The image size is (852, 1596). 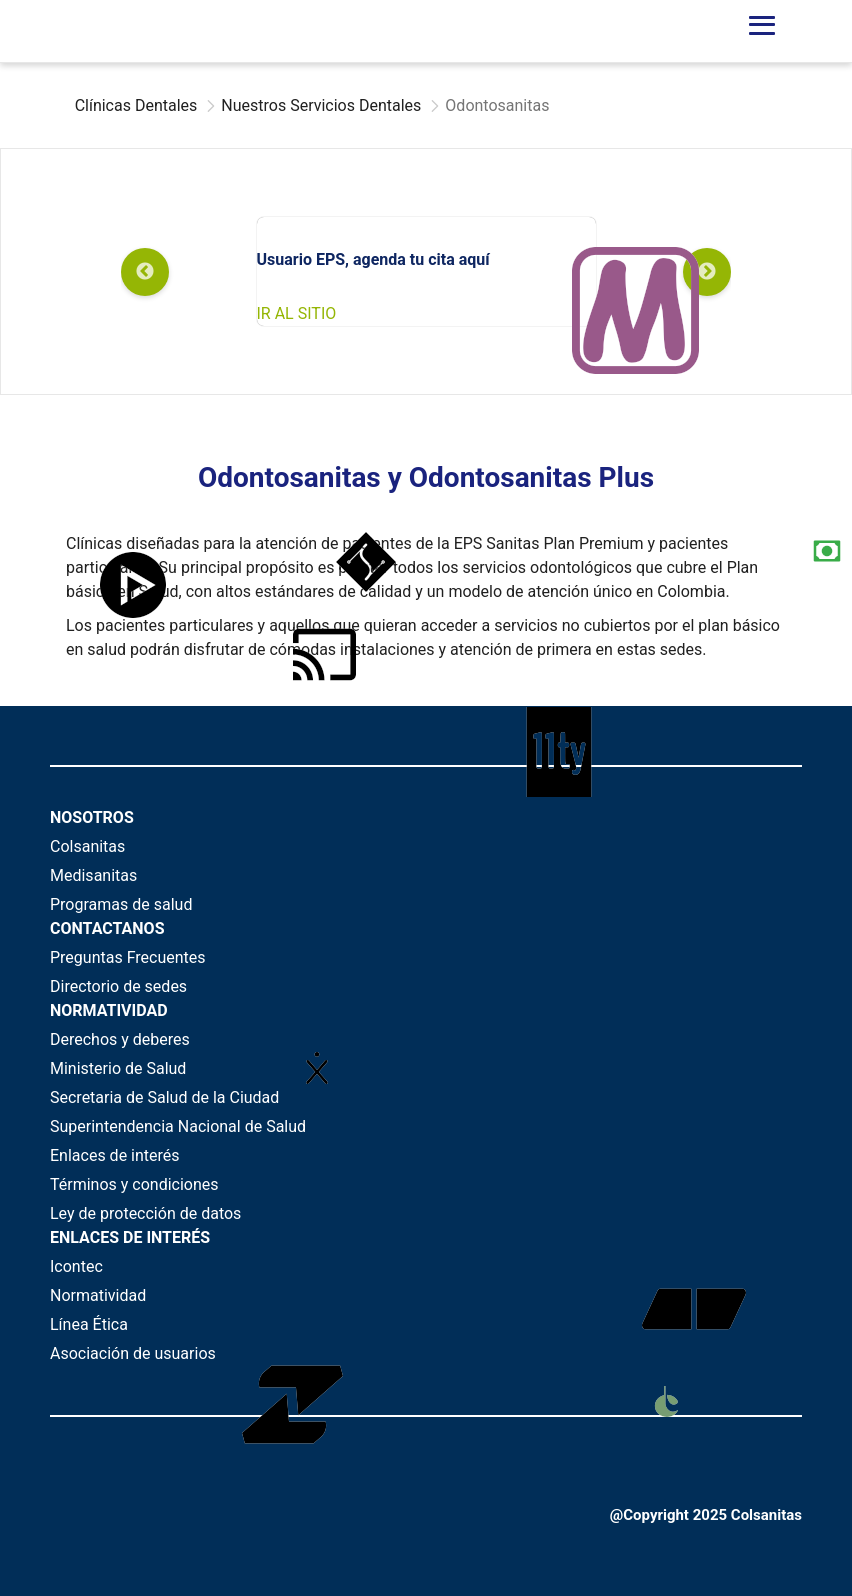 What do you see at coordinates (133, 585) in the screenshot?
I see `open the NewPipe app` at bounding box center [133, 585].